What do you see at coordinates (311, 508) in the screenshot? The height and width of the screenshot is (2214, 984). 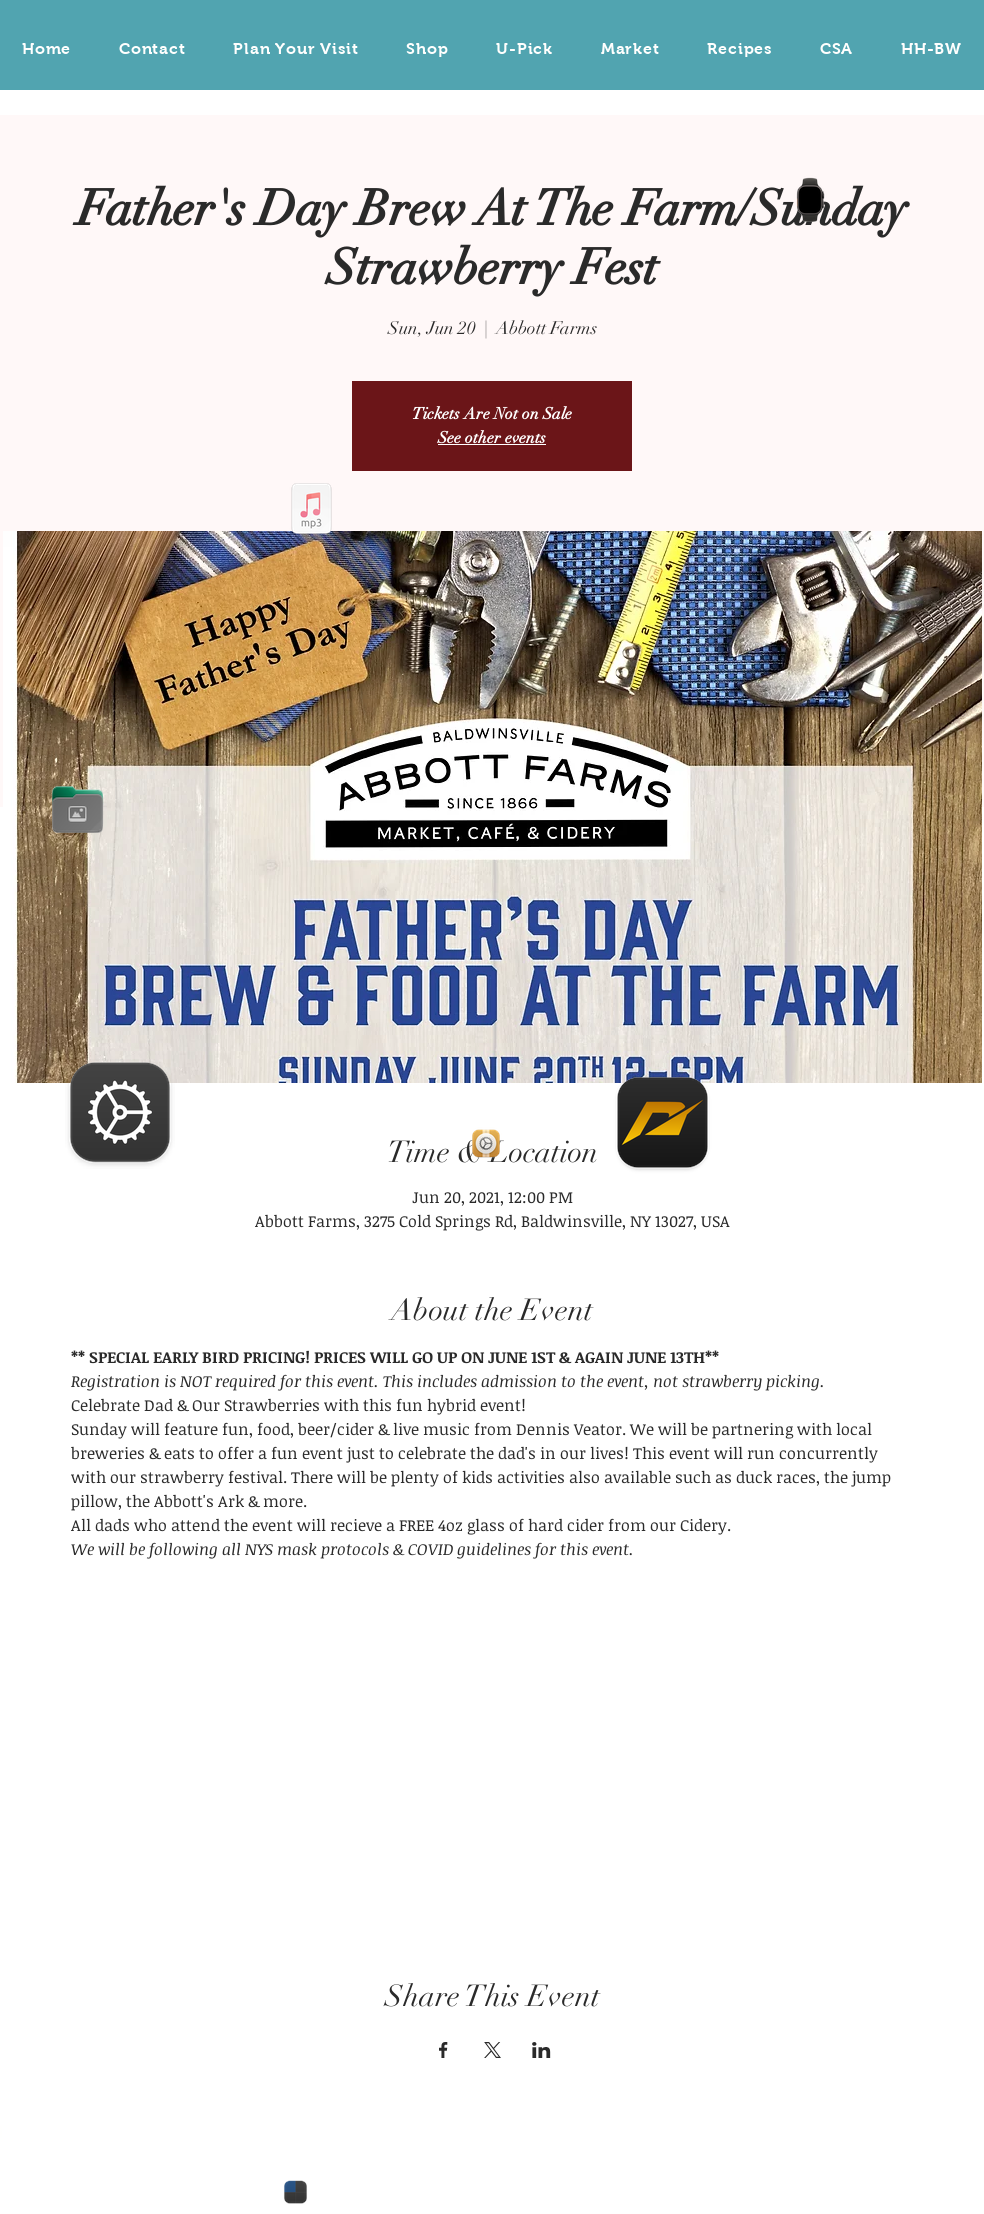 I see `an mp3 audio file` at bounding box center [311, 508].